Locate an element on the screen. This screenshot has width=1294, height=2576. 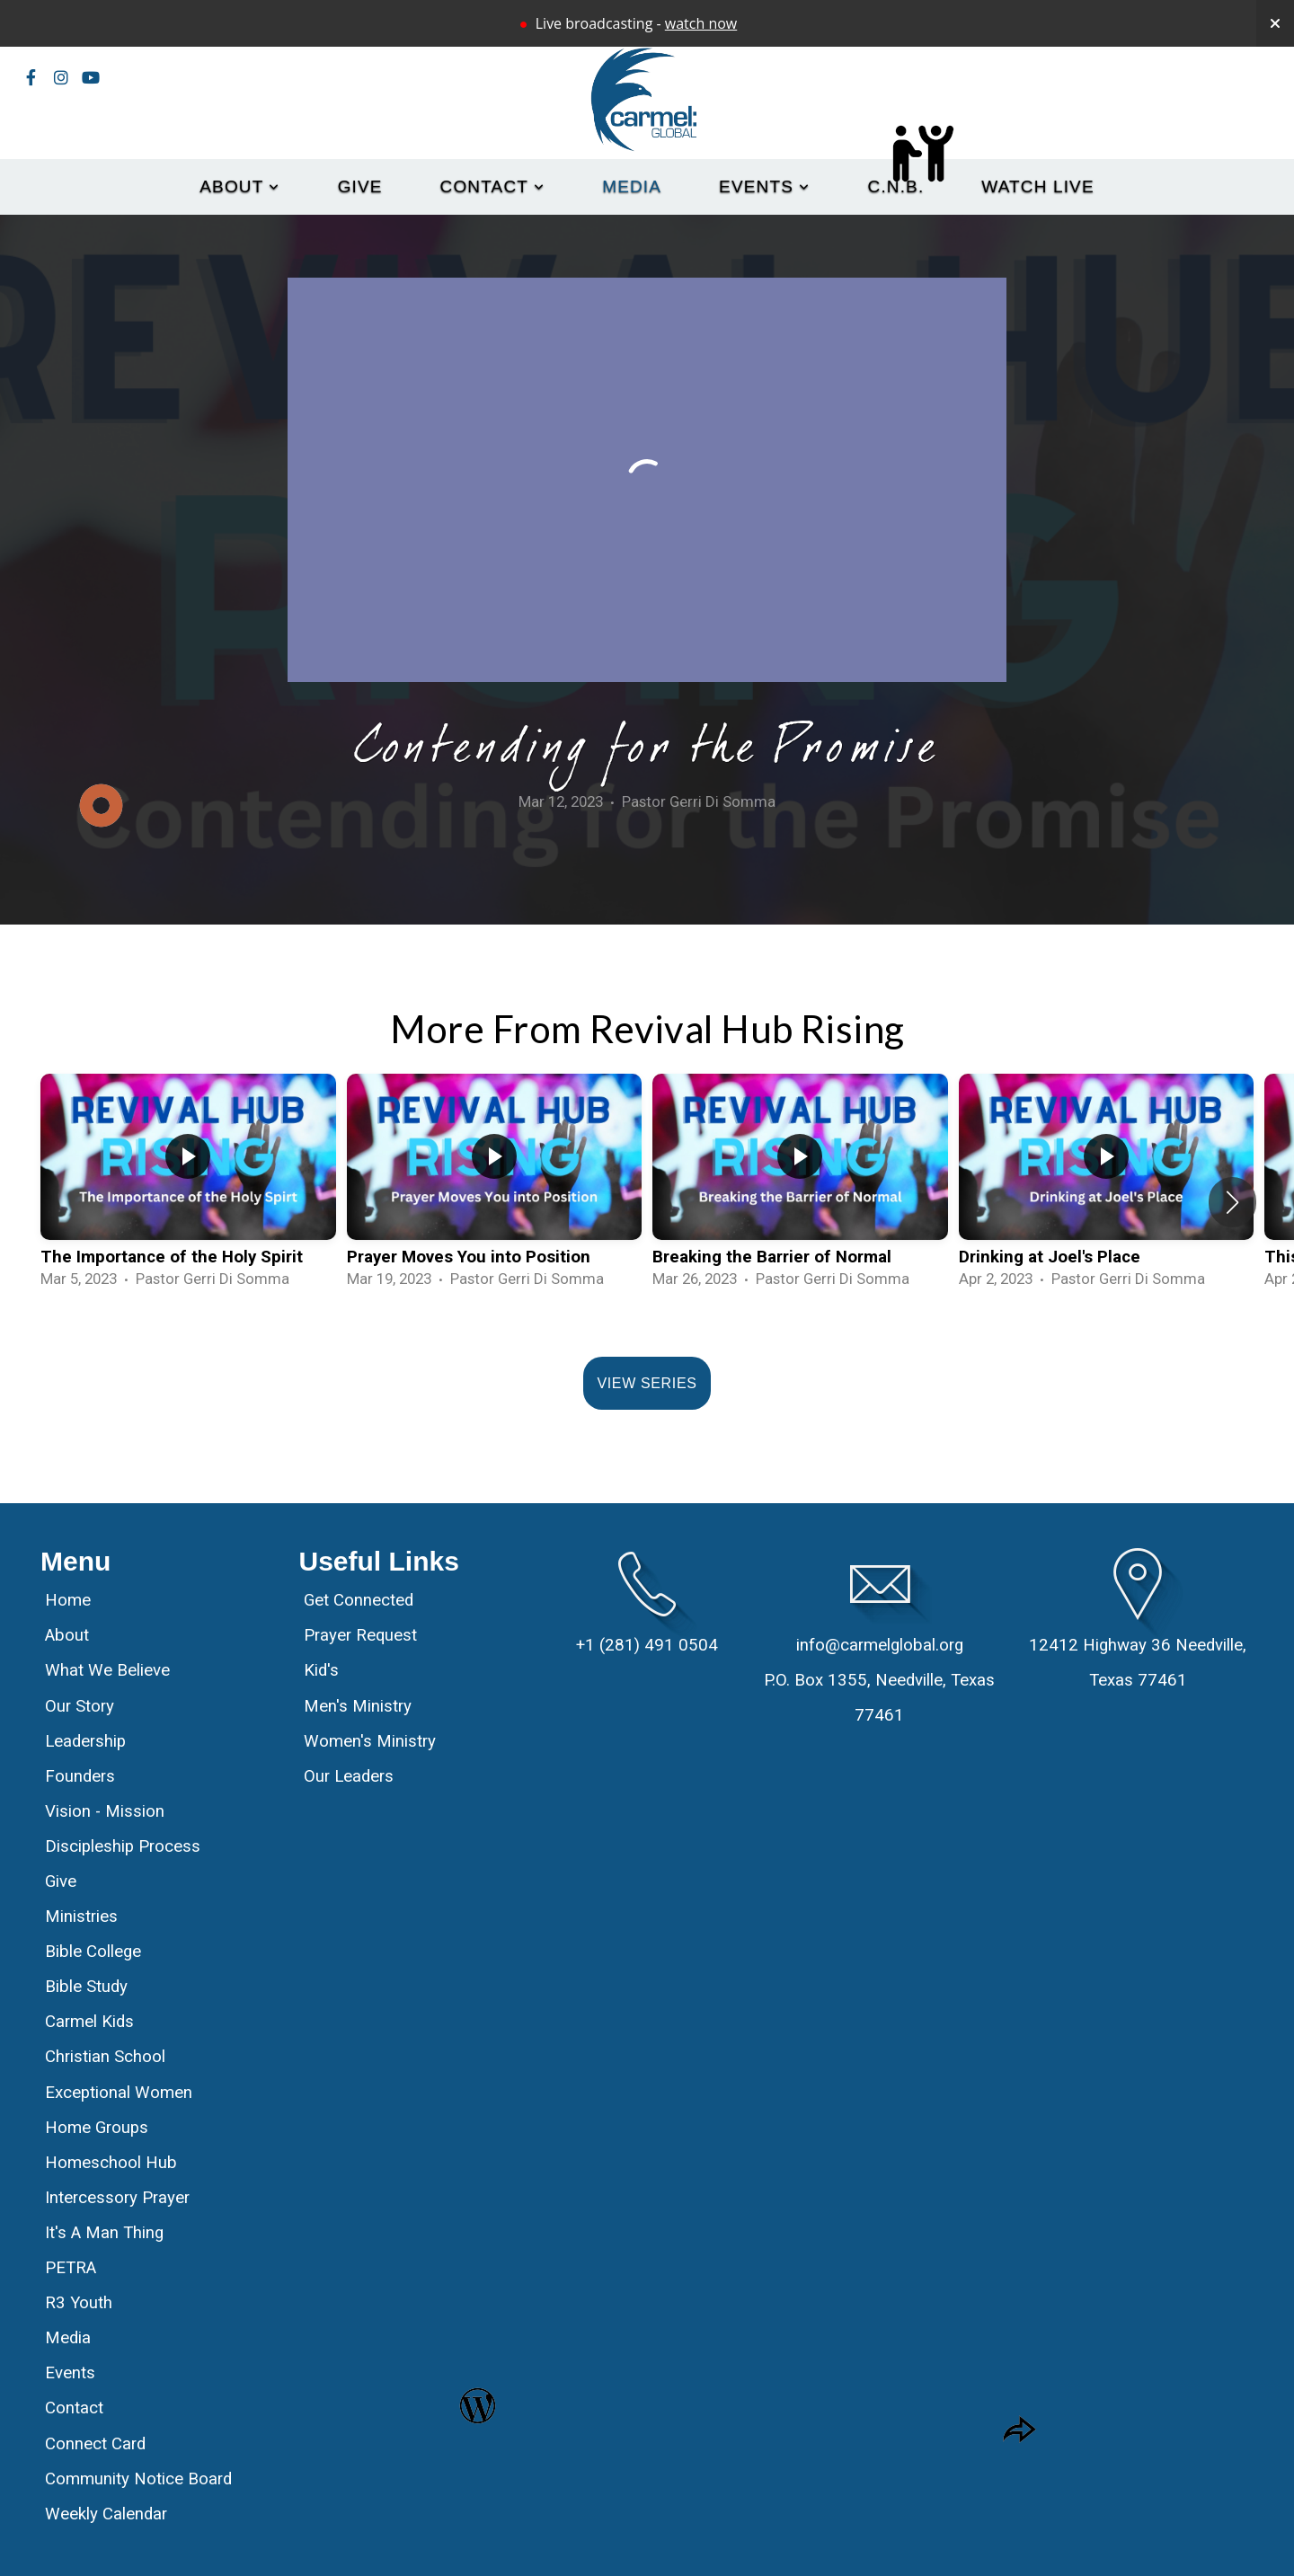
a selected radio button option is located at coordinates (101, 805).